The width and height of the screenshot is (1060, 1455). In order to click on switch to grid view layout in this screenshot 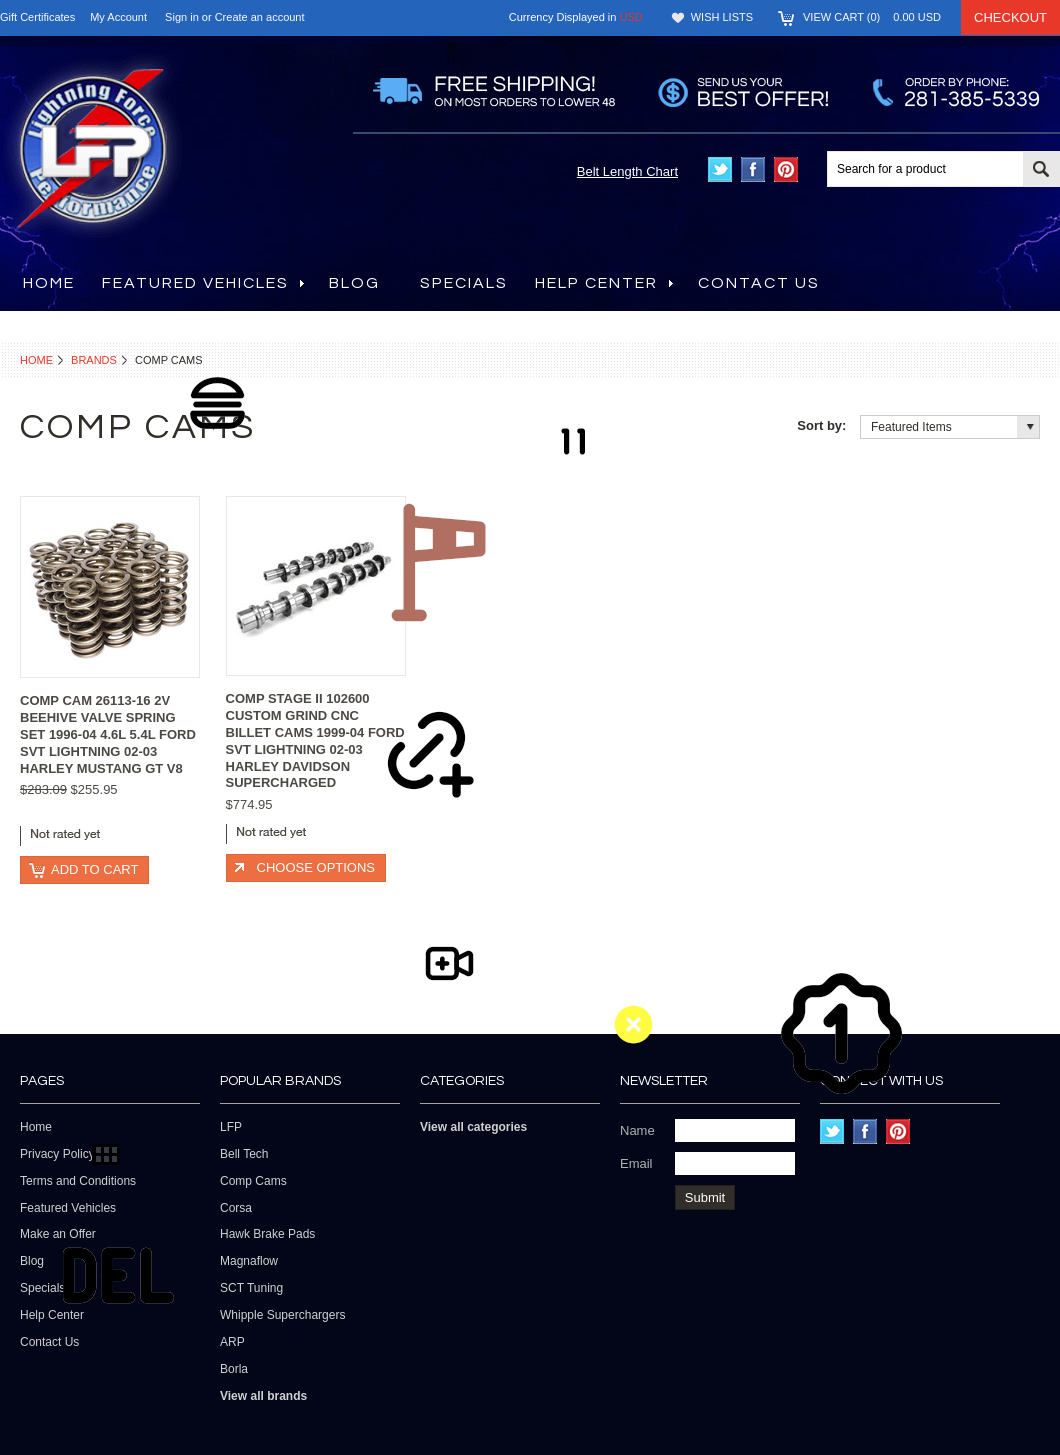, I will do `click(105, 1155)`.